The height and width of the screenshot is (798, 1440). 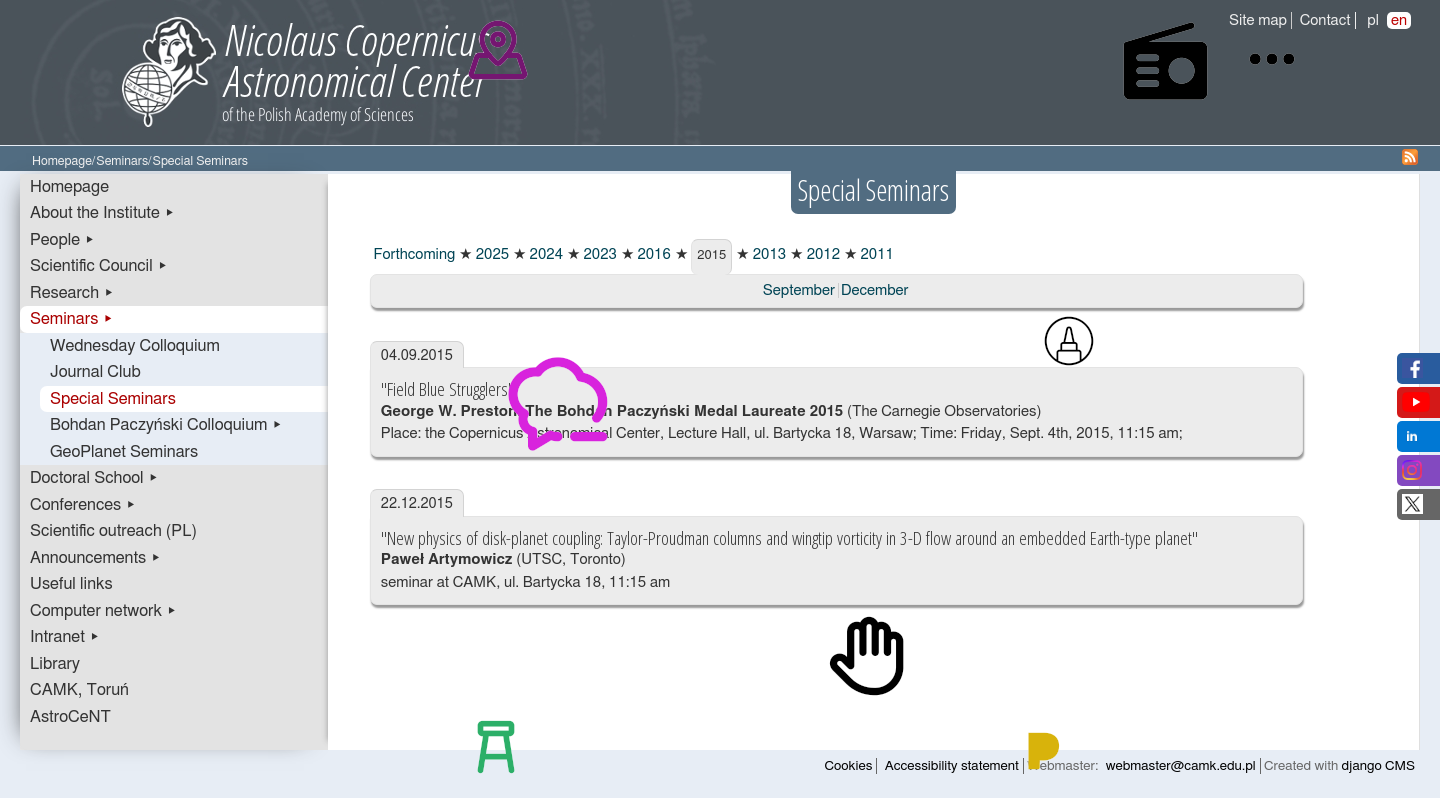 I want to click on view pinned location on map, so click(x=498, y=50).